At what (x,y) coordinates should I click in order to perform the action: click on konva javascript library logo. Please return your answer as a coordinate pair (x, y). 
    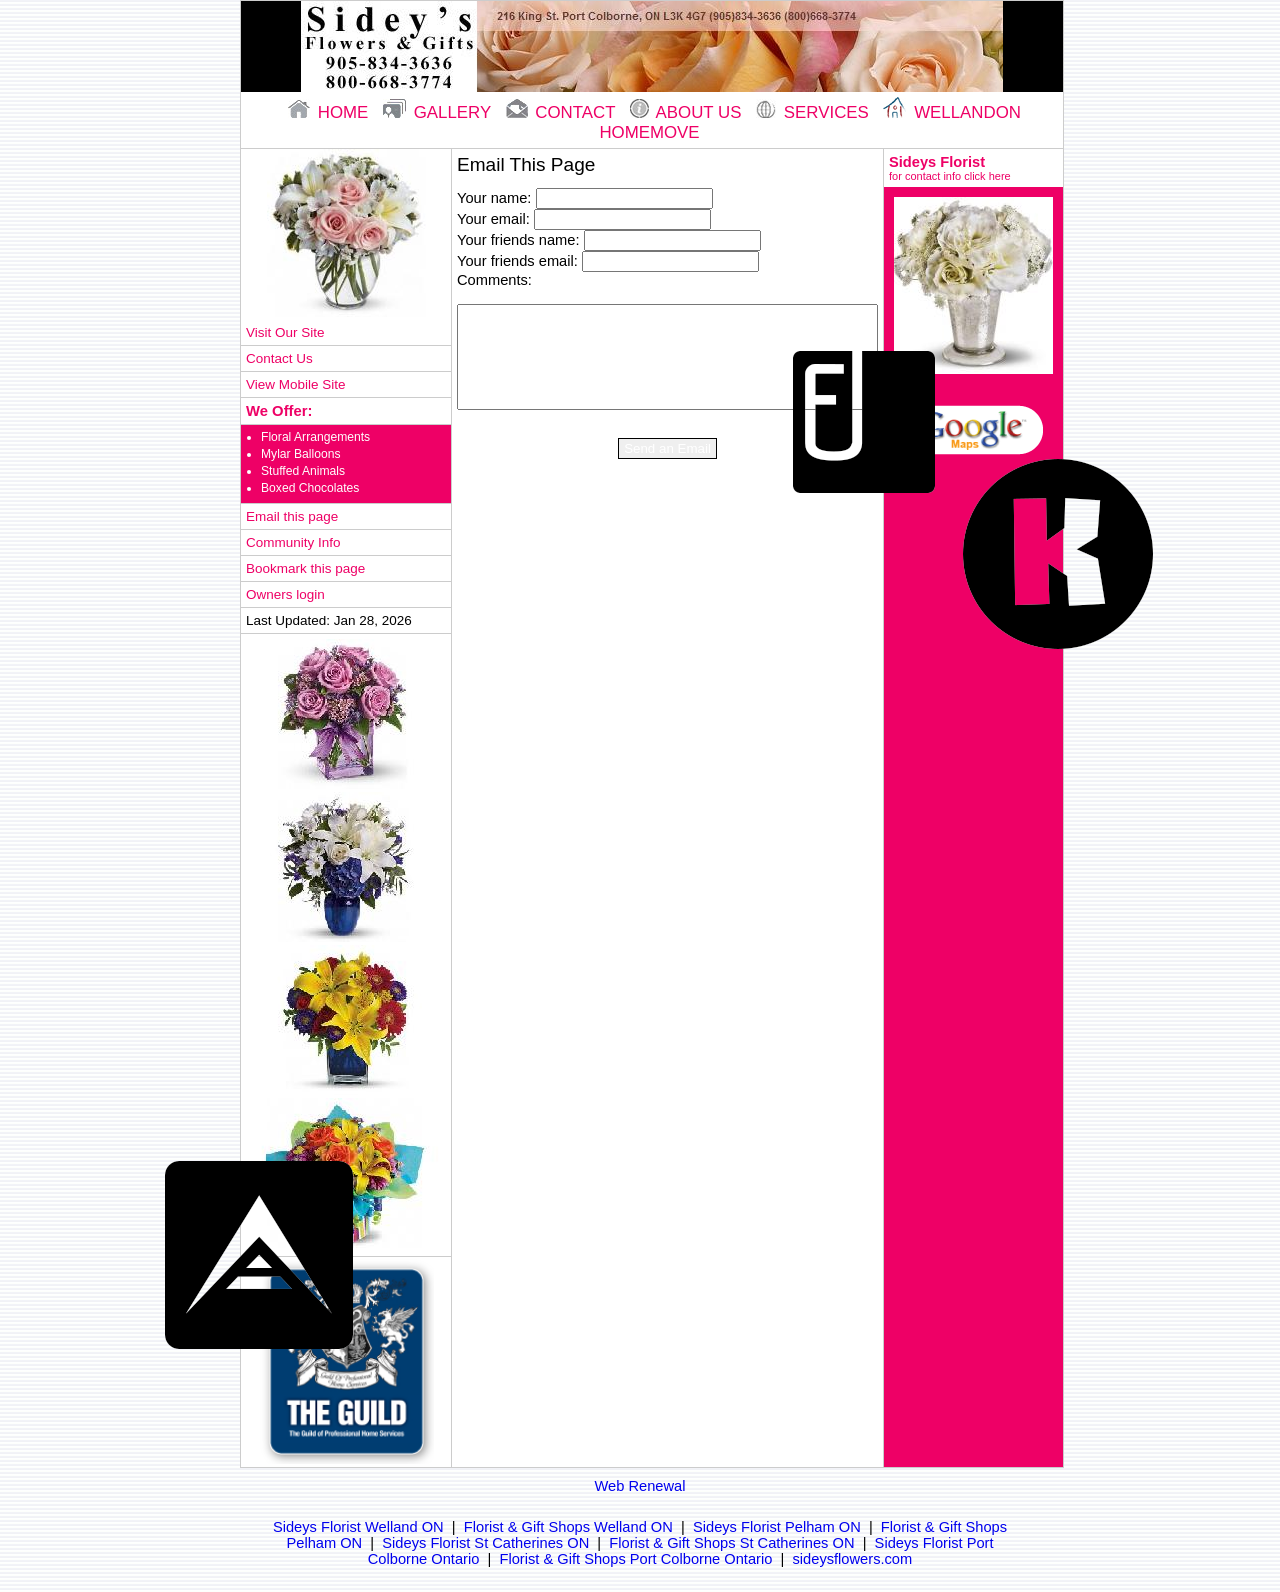
    Looking at the image, I should click on (1058, 554).